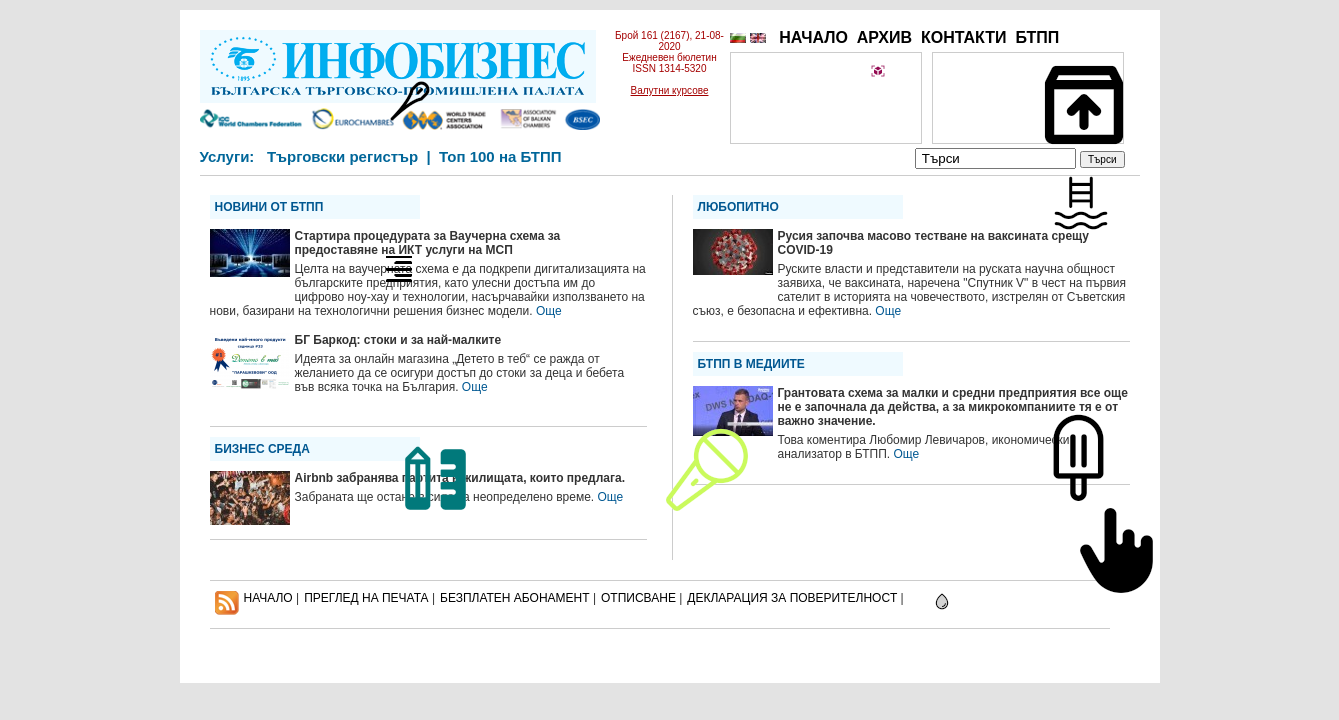 The width and height of the screenshot is (1339, 720). I want to click on access sewing or crafting tools, so click(410, 101).